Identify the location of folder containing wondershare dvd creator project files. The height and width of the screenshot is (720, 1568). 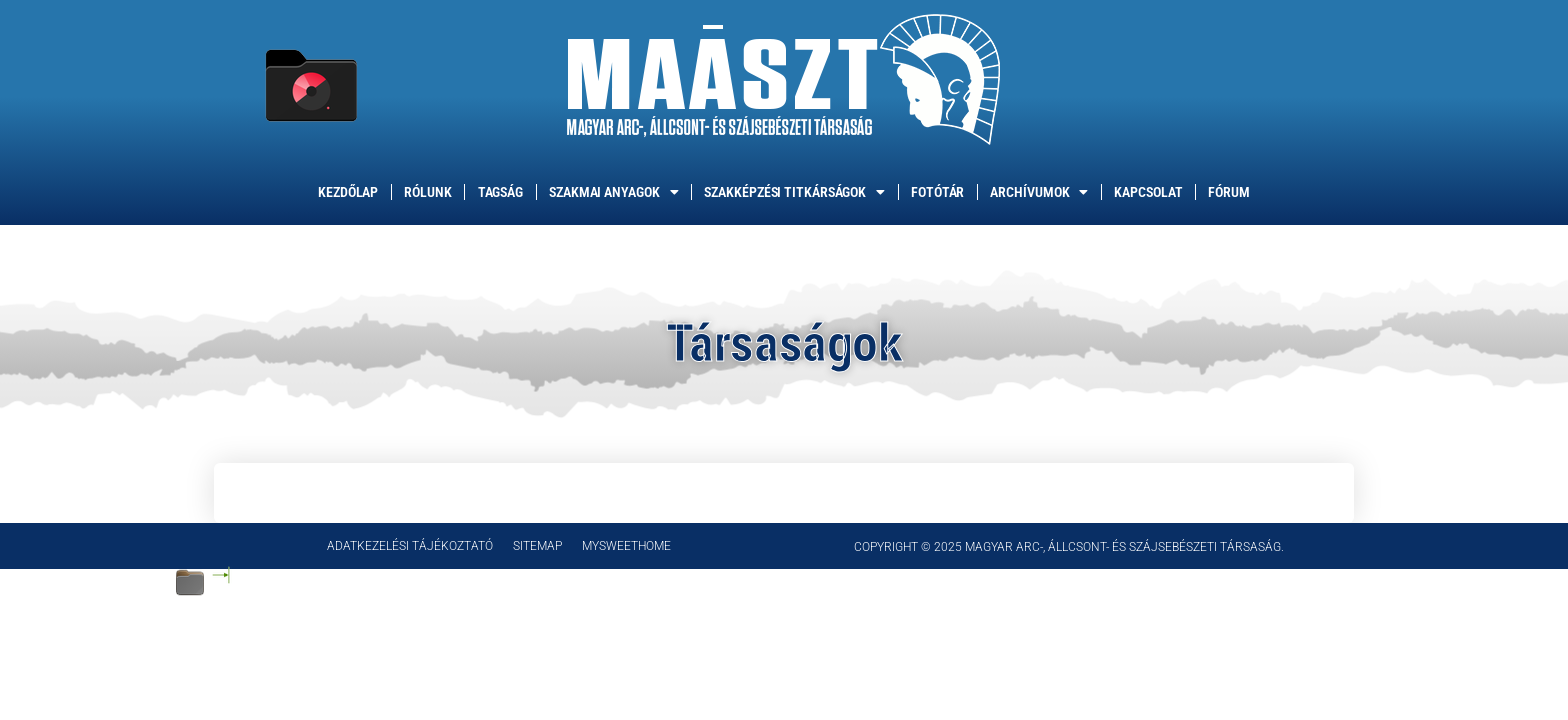
(311, 88).